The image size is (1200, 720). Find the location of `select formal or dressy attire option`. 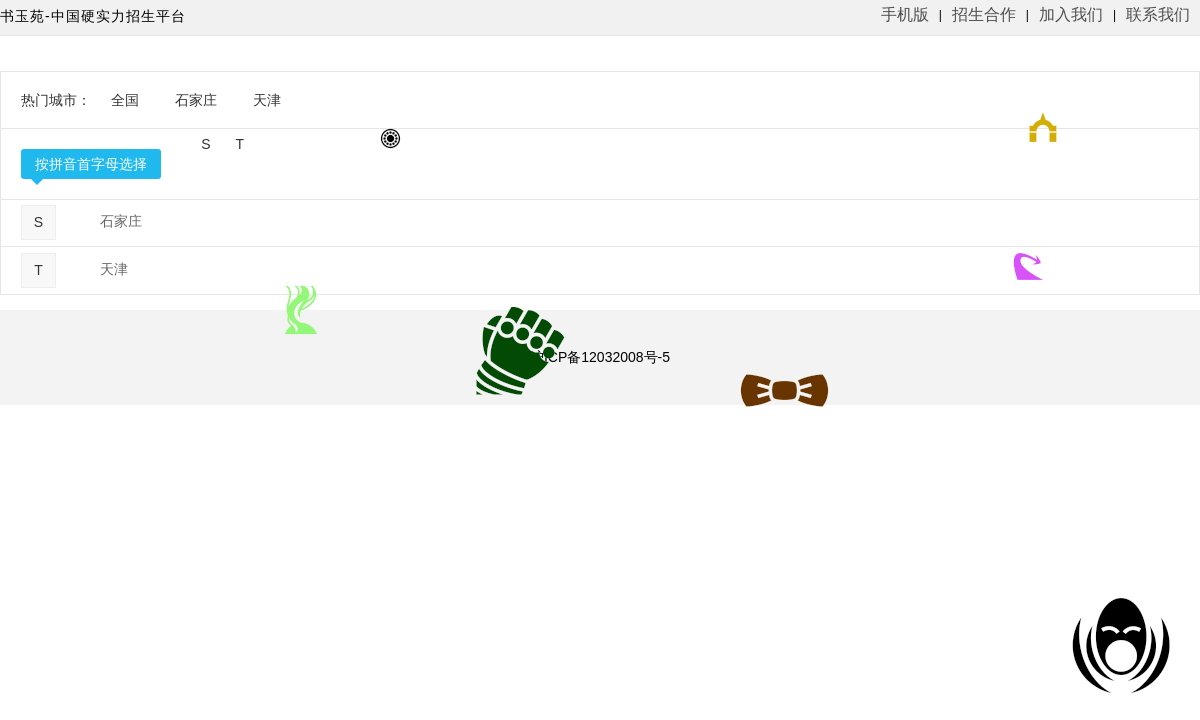

select formal or dressy attire option is located at coordinates (784, 390).